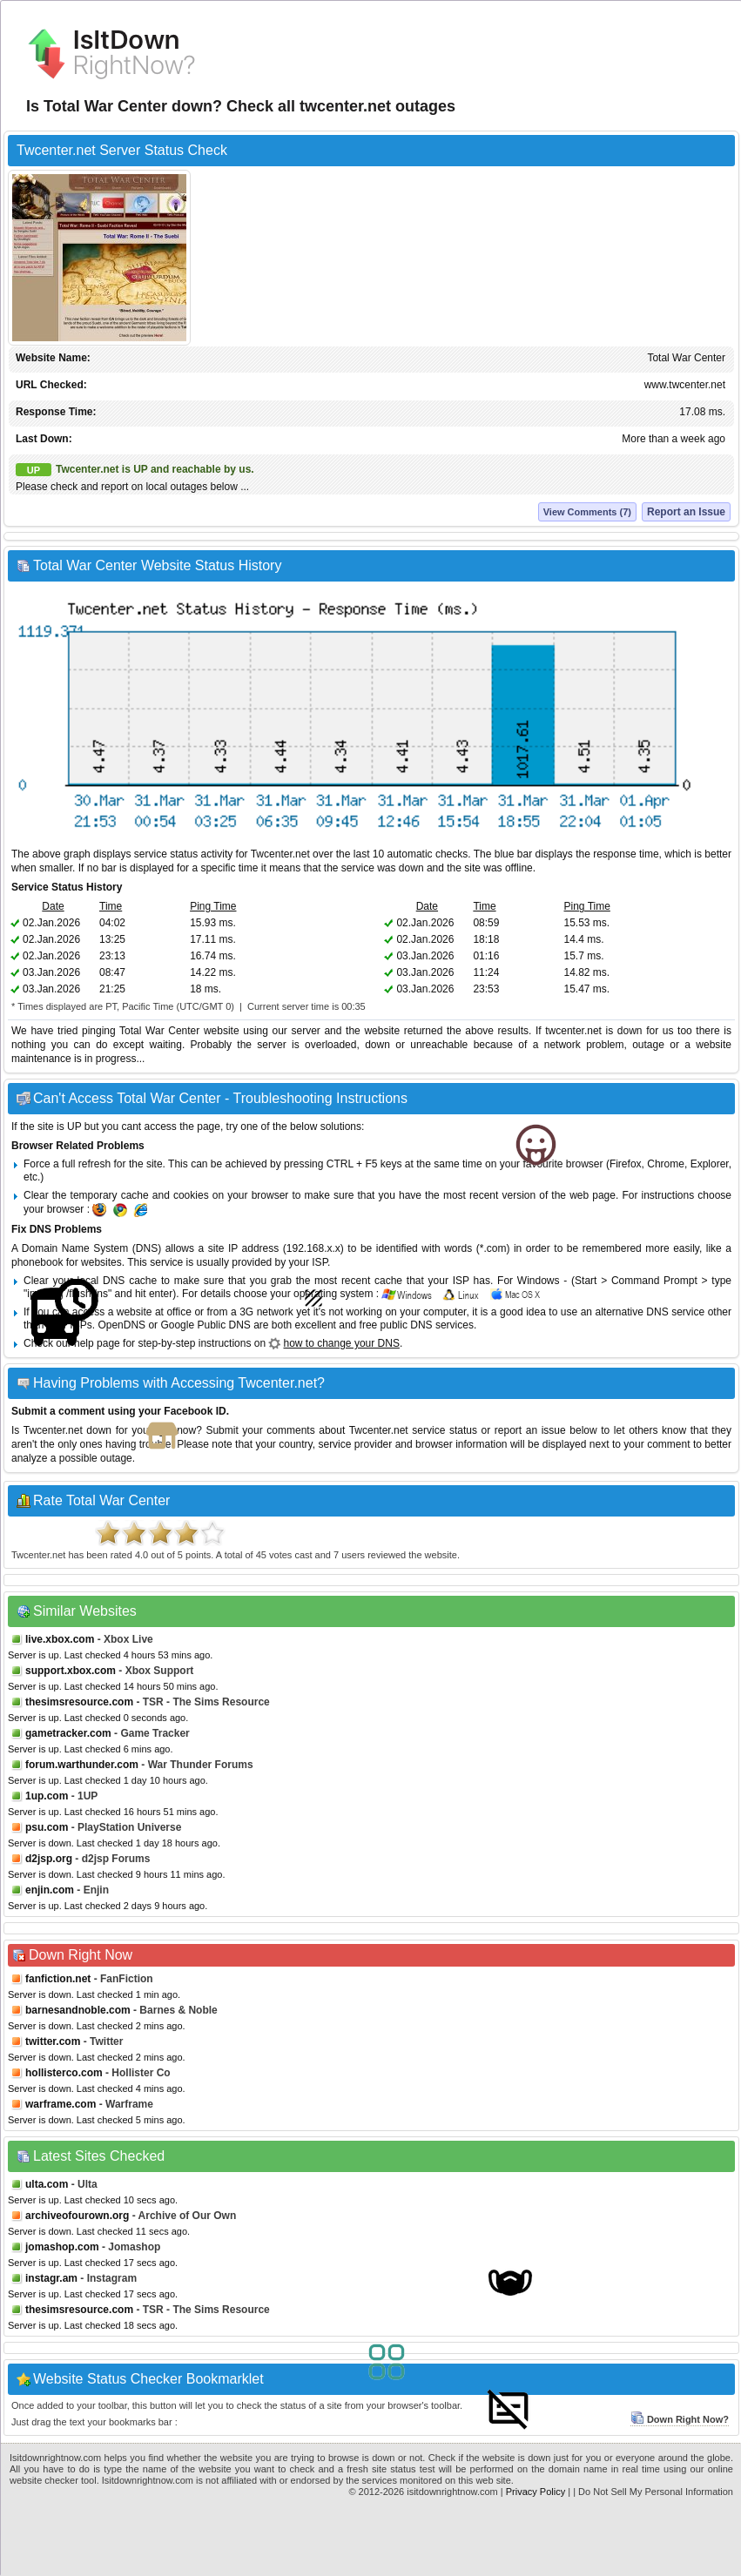 Image resolution: width=741 pixels, height=2576 pixels. Describe the element at coordinates (509, 2408) in the screenshot. I see `turn off subtitles or closed captions` at that location.